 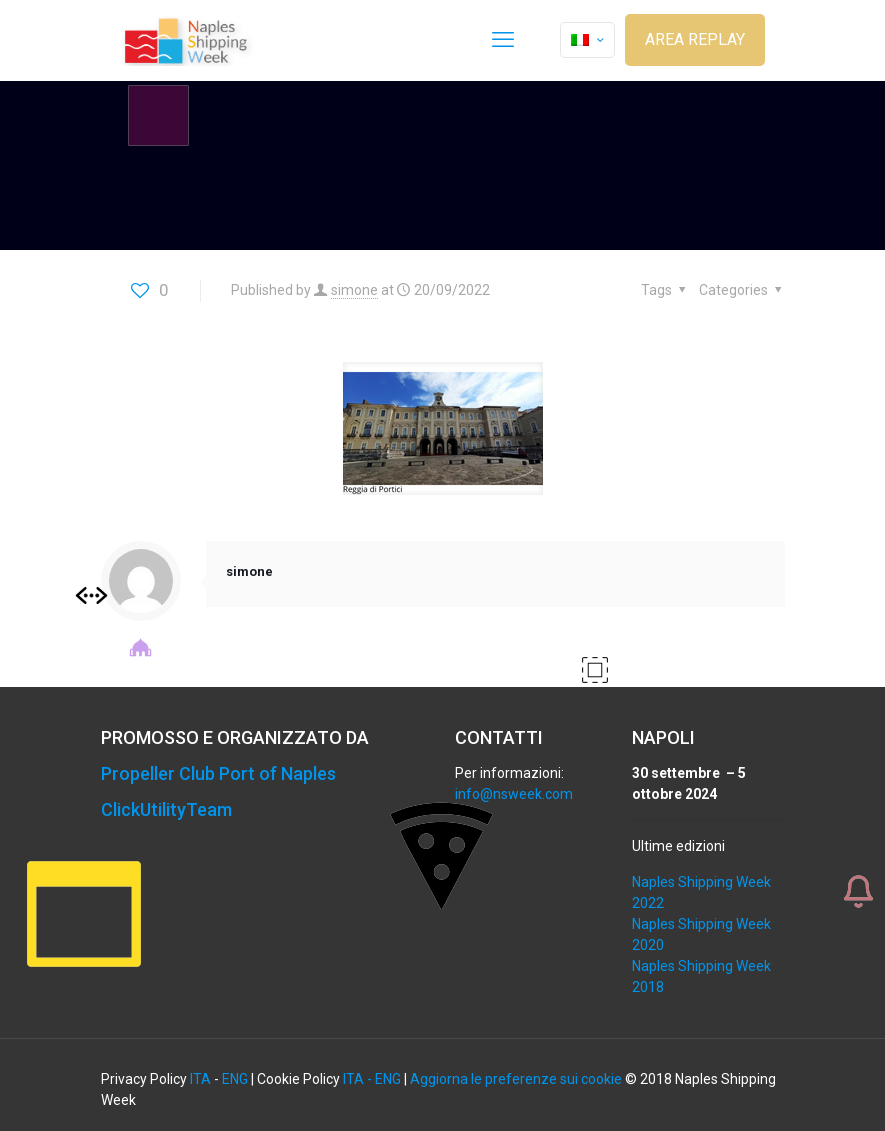 What do you see at coordinates (441, 856) in the screenshot?
I see `order food or access food delivery` at bounding box center [441, 856].